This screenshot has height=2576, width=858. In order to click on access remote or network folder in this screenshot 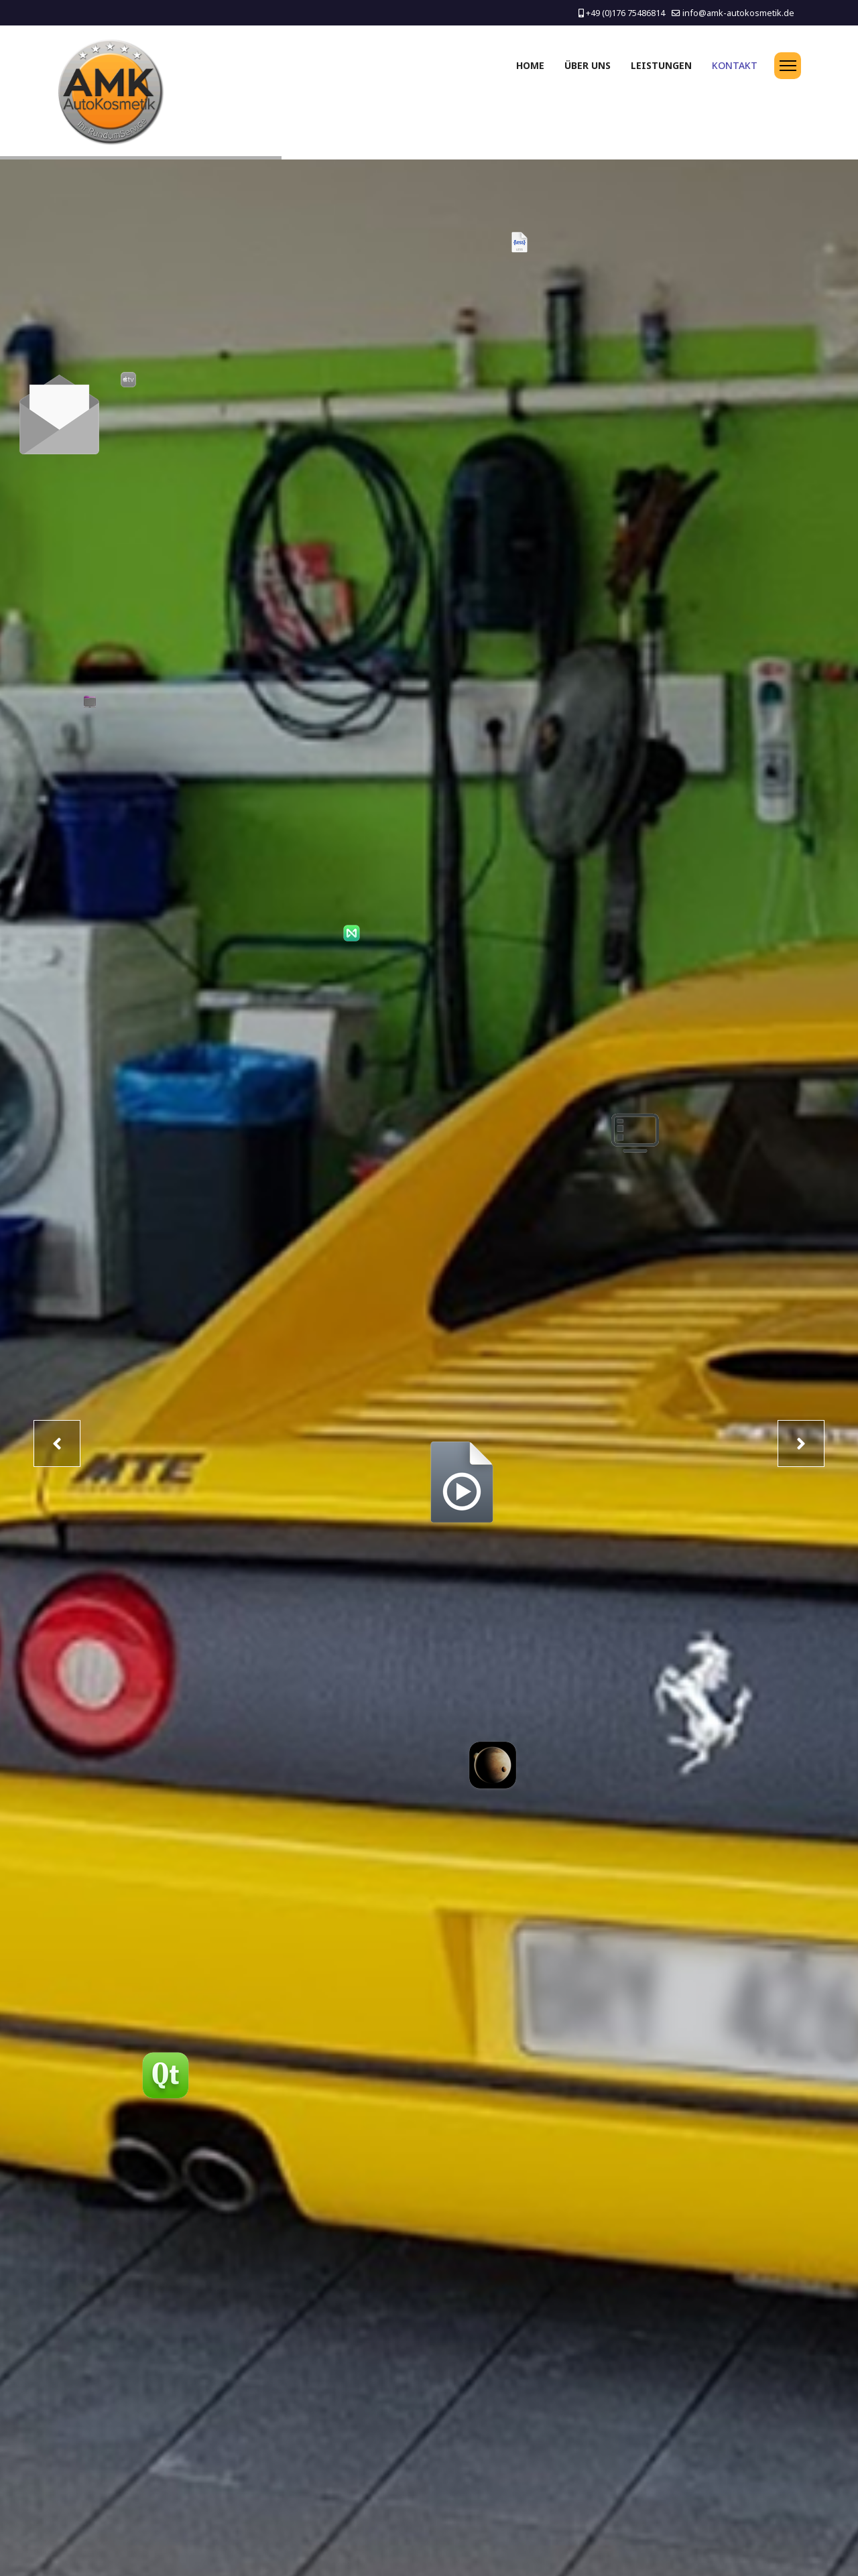, I will do `click(90, 702)`.